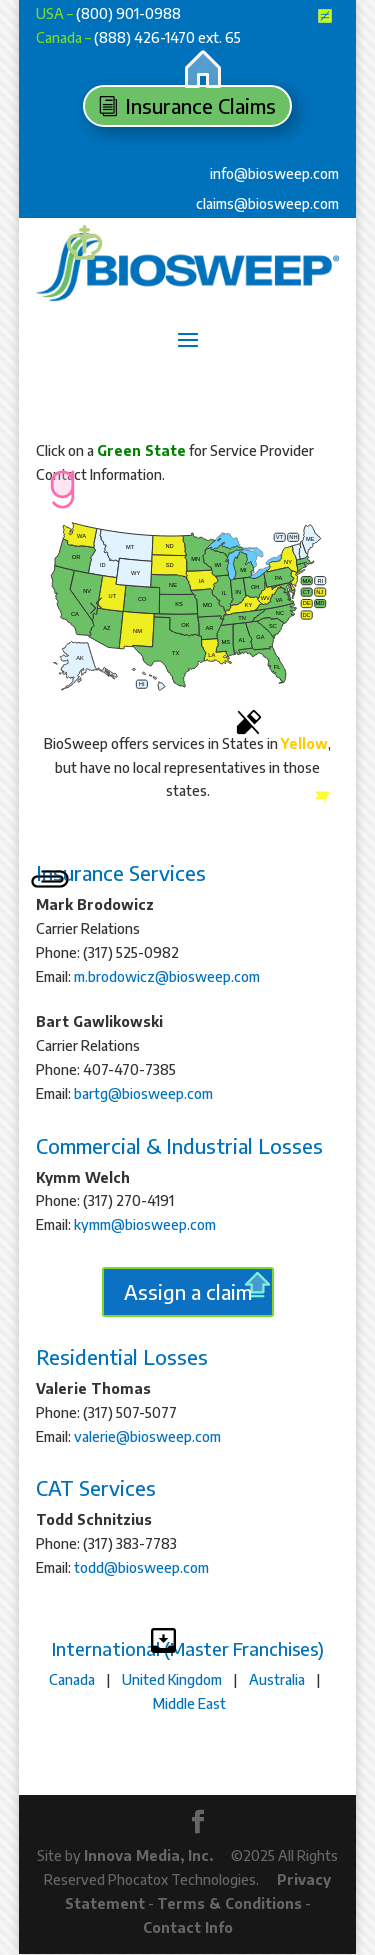 This screenshot has width=375, height=1955. What do you see at coordinates (203, 70) in the screenshot?
I see `navigate to home screen` at bounding box center [203, 70].